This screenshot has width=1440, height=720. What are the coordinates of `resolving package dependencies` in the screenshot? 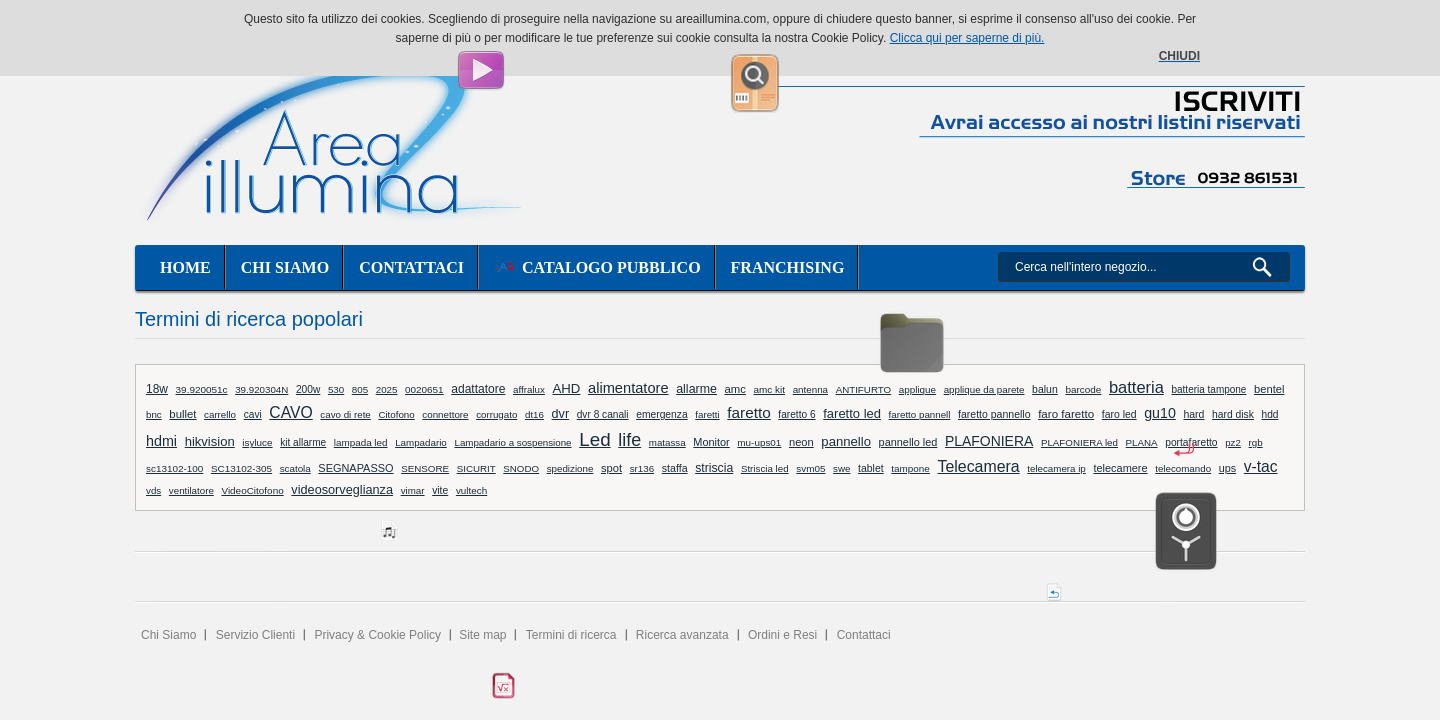 It's located at (755, 83).